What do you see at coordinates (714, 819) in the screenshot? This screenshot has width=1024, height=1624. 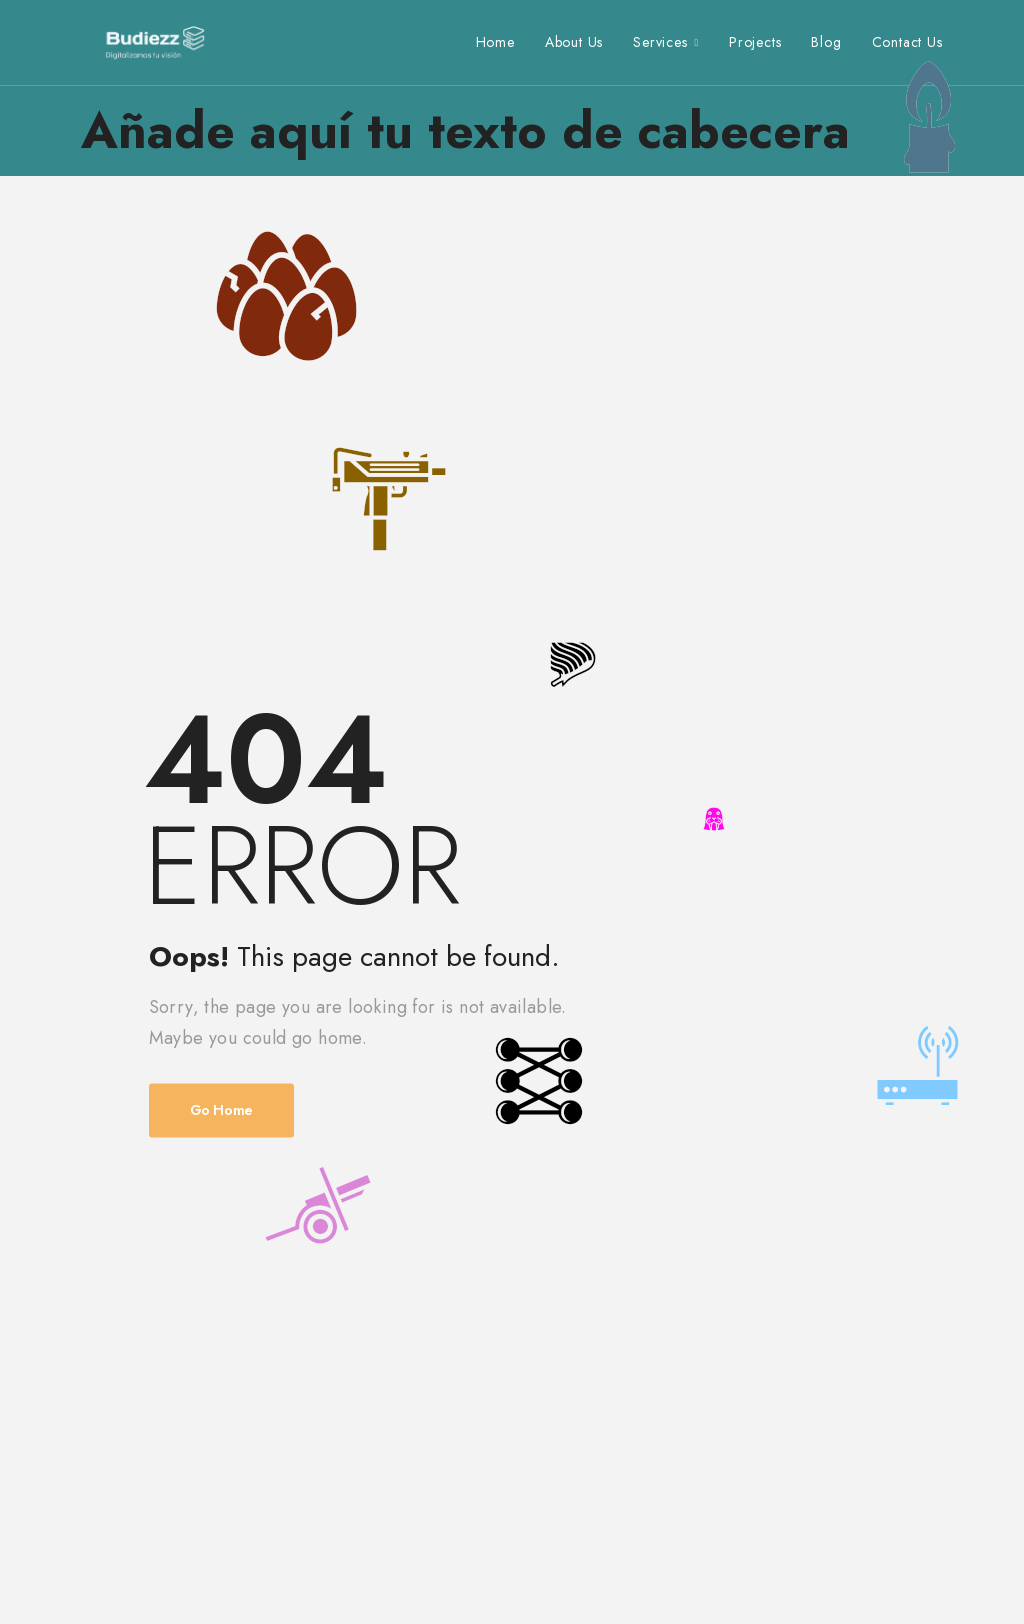 I see `walrus character or avatar icon` at bounding box center [714, 819].